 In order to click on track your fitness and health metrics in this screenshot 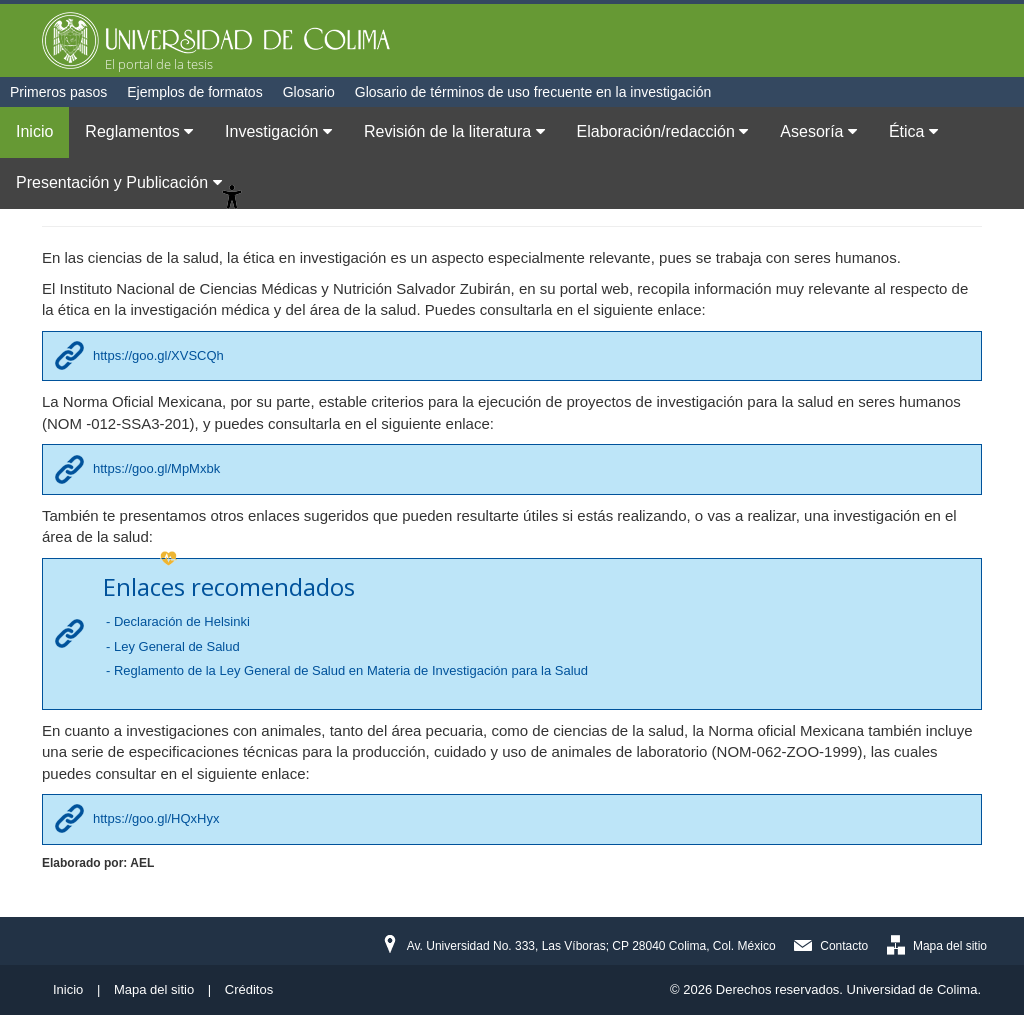, I will do `click(168, 558)`.